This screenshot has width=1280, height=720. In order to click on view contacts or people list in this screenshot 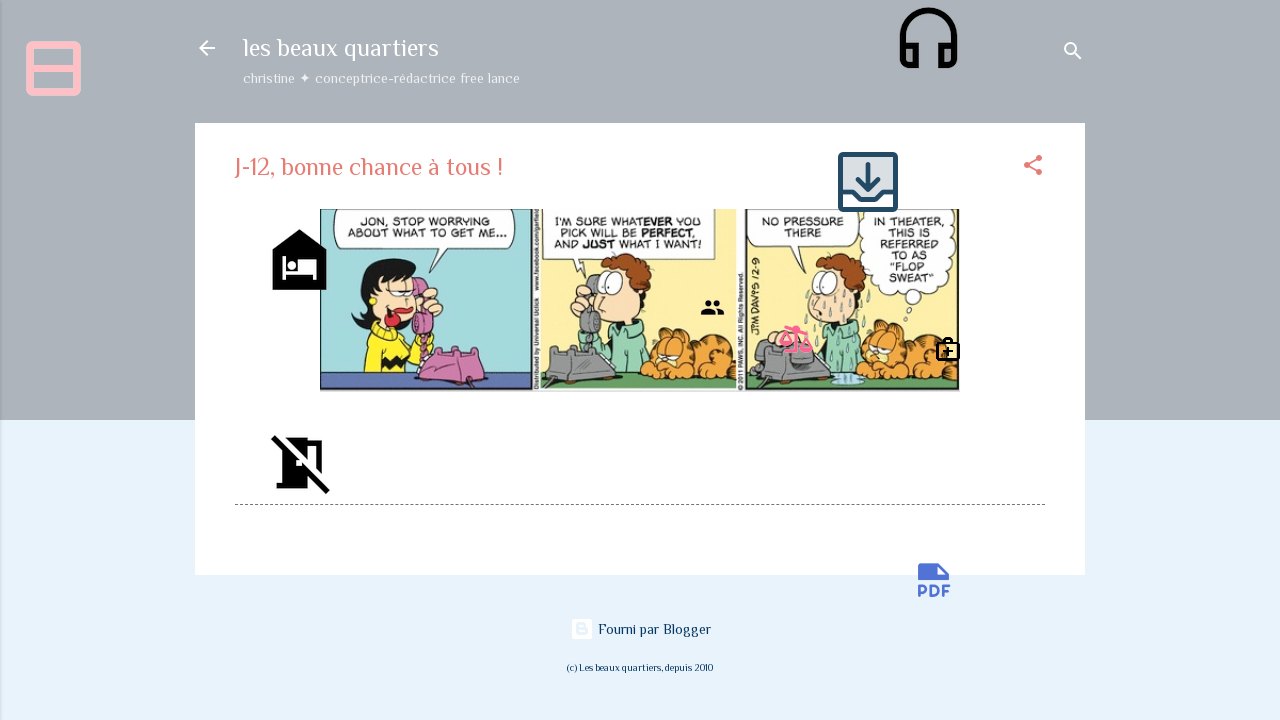, I will do `click(712, 307)`.